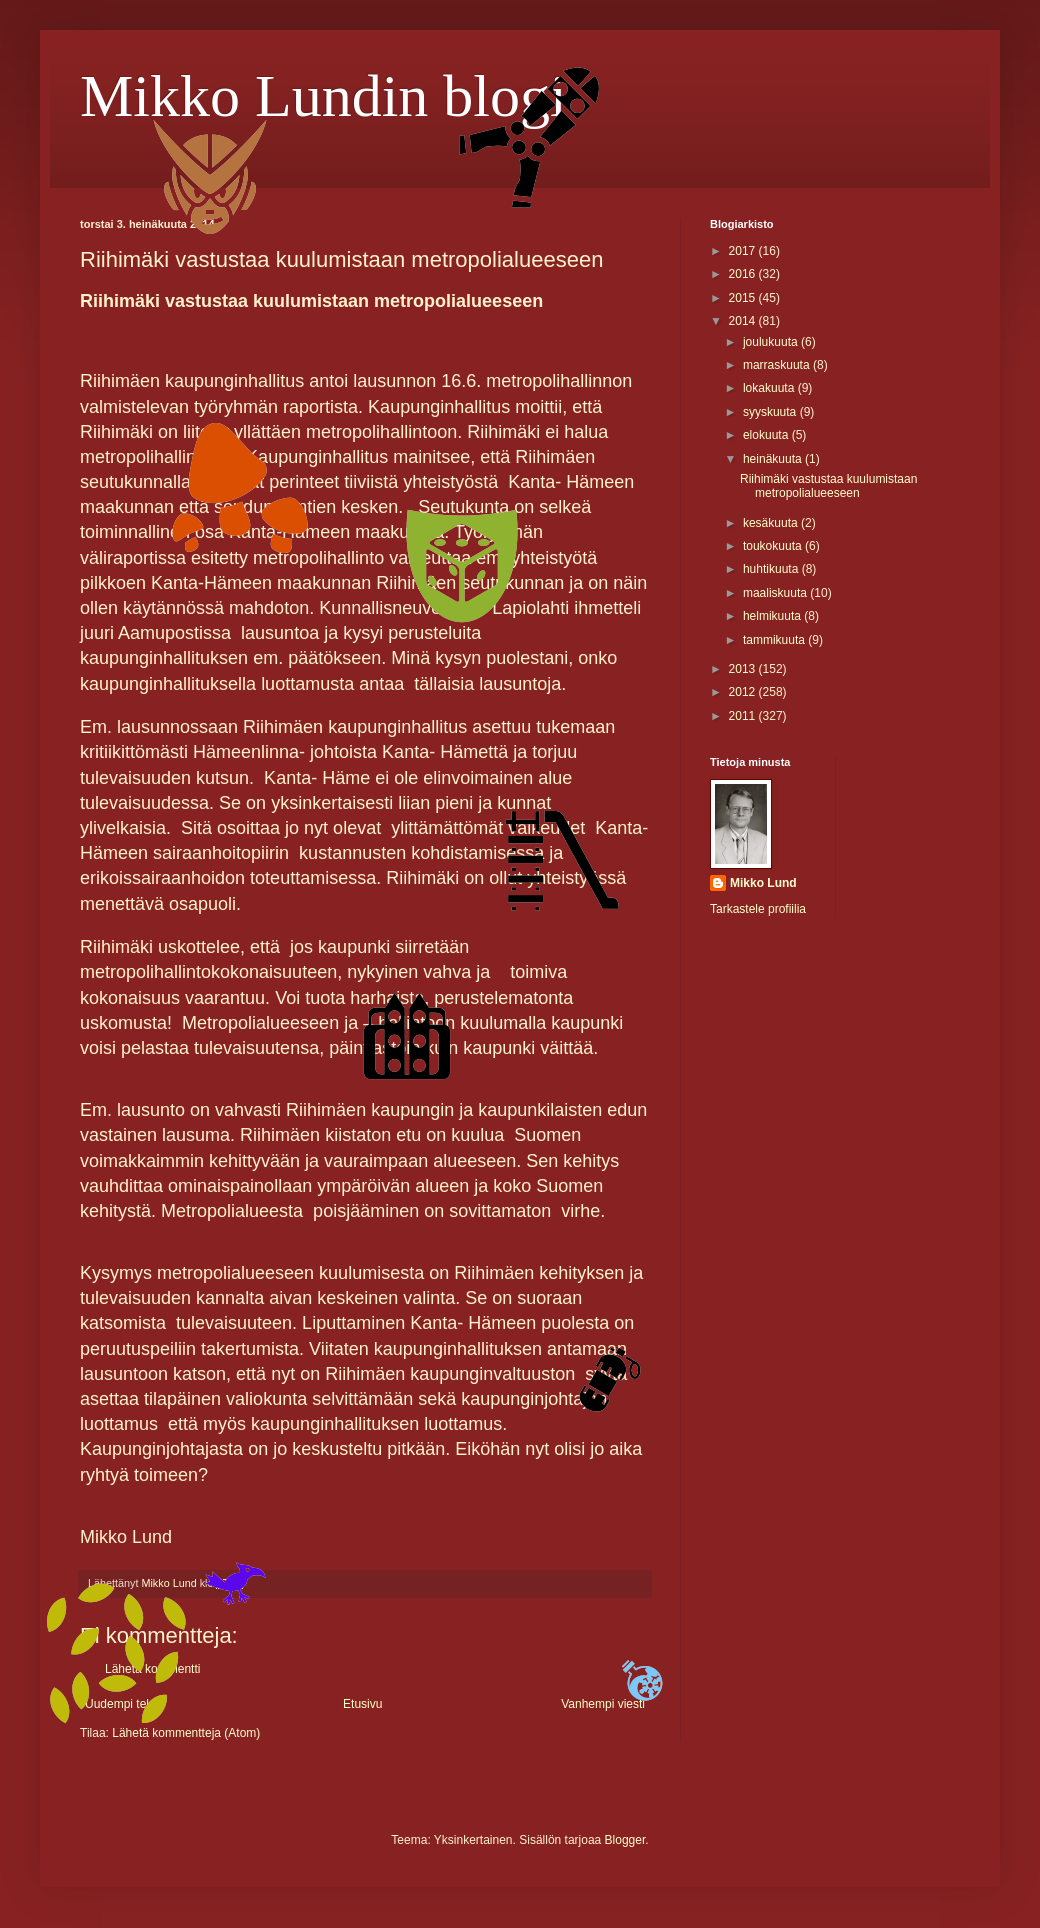 This screenshot has width=1040, height=1928. What do you see at coordinates (530, 136) in the screenshot?
I see `bolt cutter tool item in game inventory` at bounding box center [530, 136].